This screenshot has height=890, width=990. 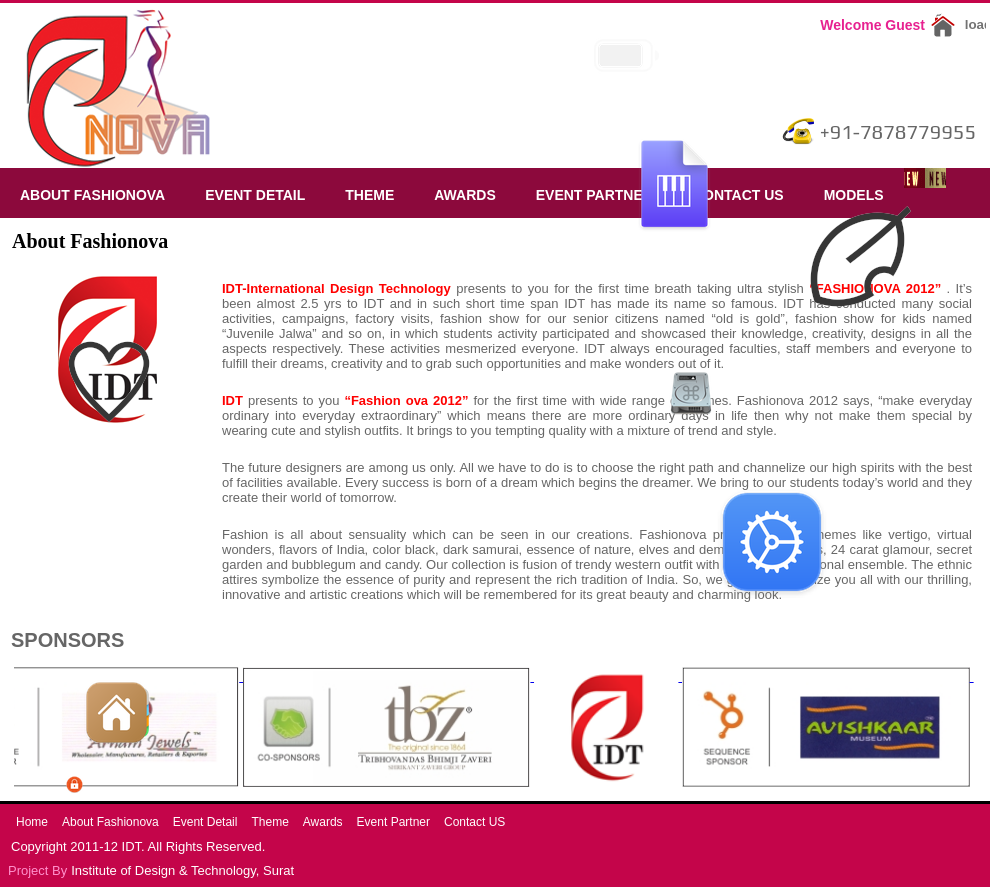 I want to click on add to favorites, so click(x=109, y=382).